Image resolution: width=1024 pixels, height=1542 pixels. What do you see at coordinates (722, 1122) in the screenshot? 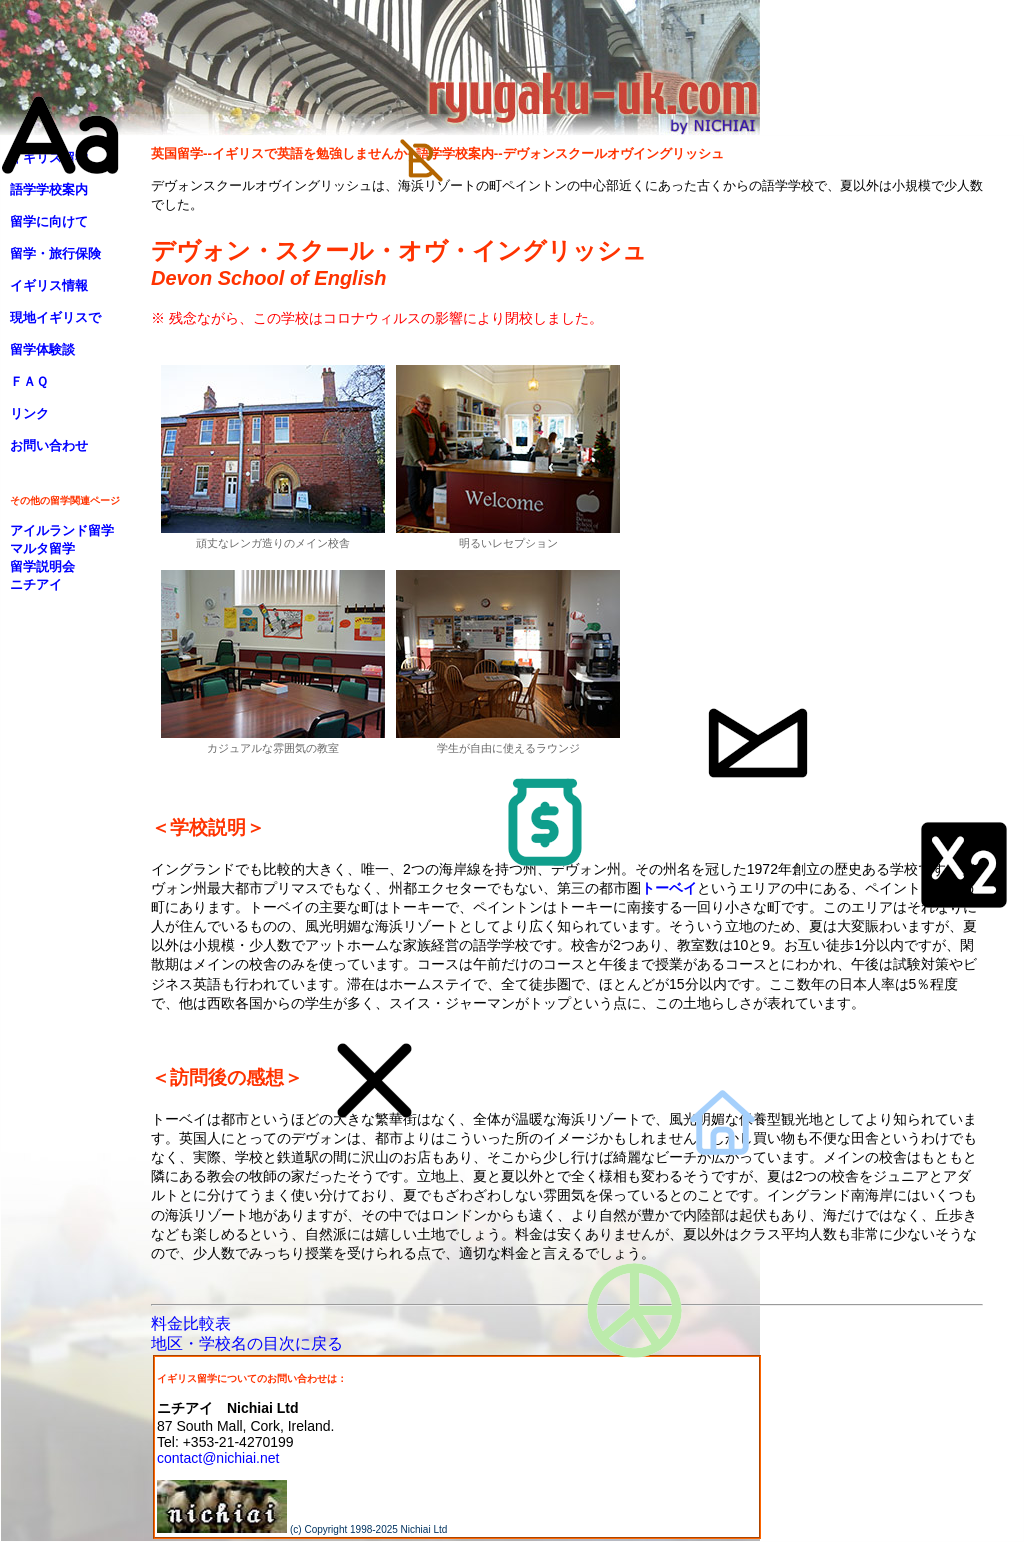
I see `navigate to home screen` at bounding box center [722, 1122].